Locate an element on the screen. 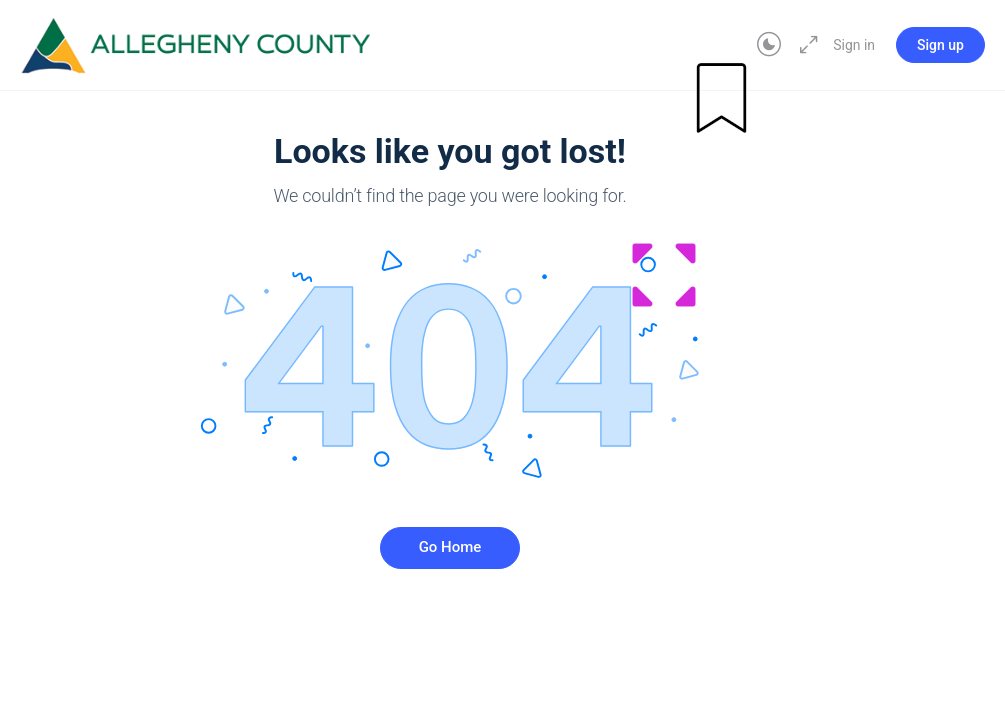 This screenshot has width=1005, height=720. save this item to bookmarks is located at coordinates (721, 96).